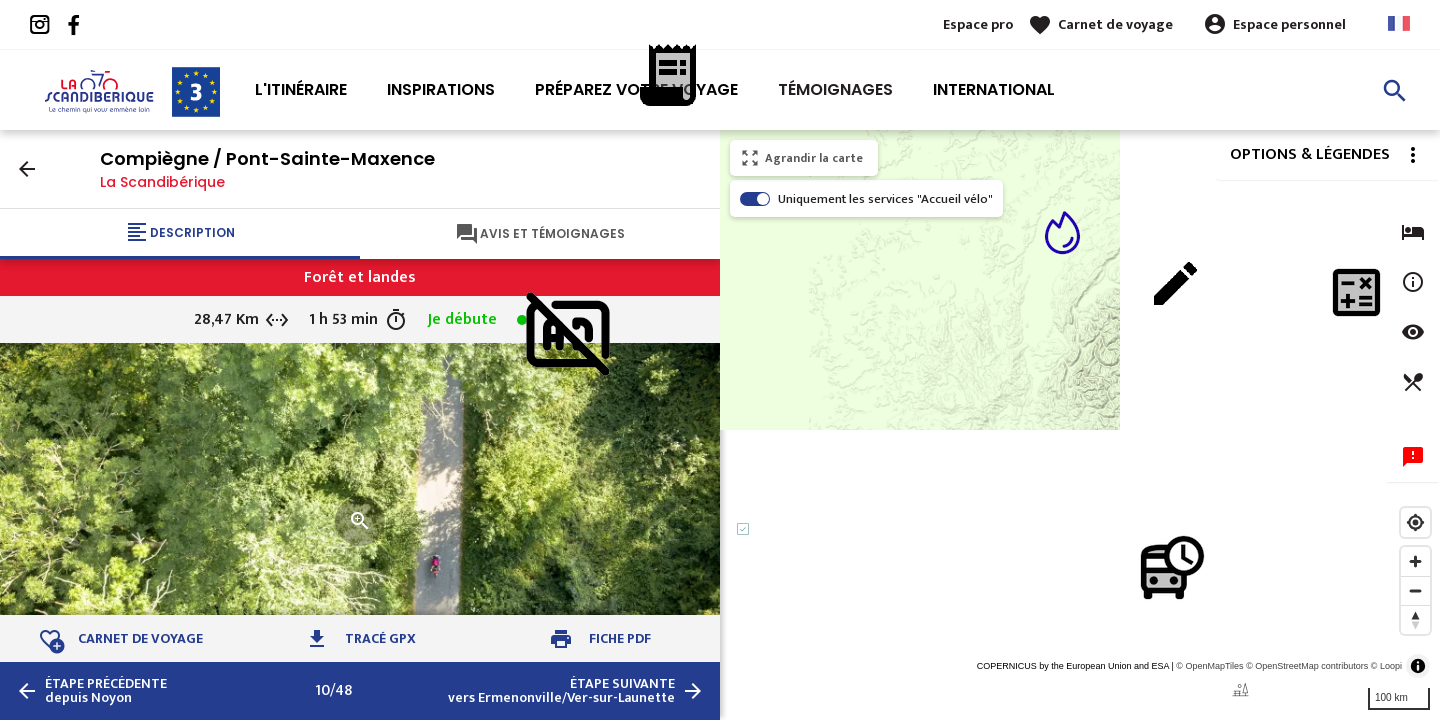 The image size is (1440, 720). I want to click on view nearby parks or green spaces, so click(1240, 690).